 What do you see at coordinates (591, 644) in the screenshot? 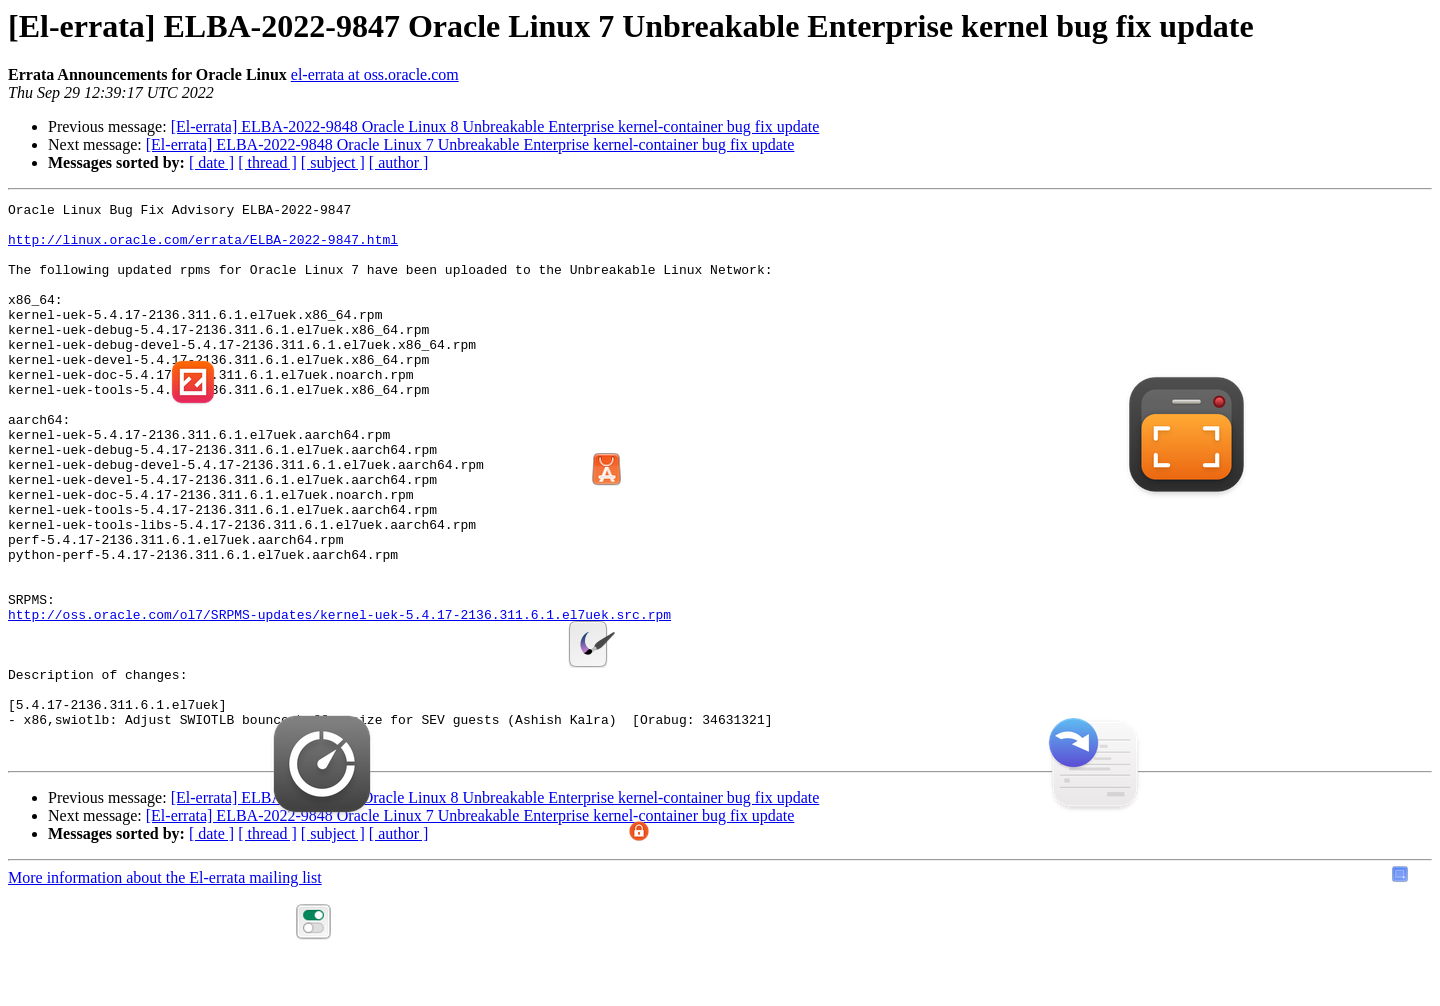
I see `create a new application or software project` at bounding box center [591, 644].